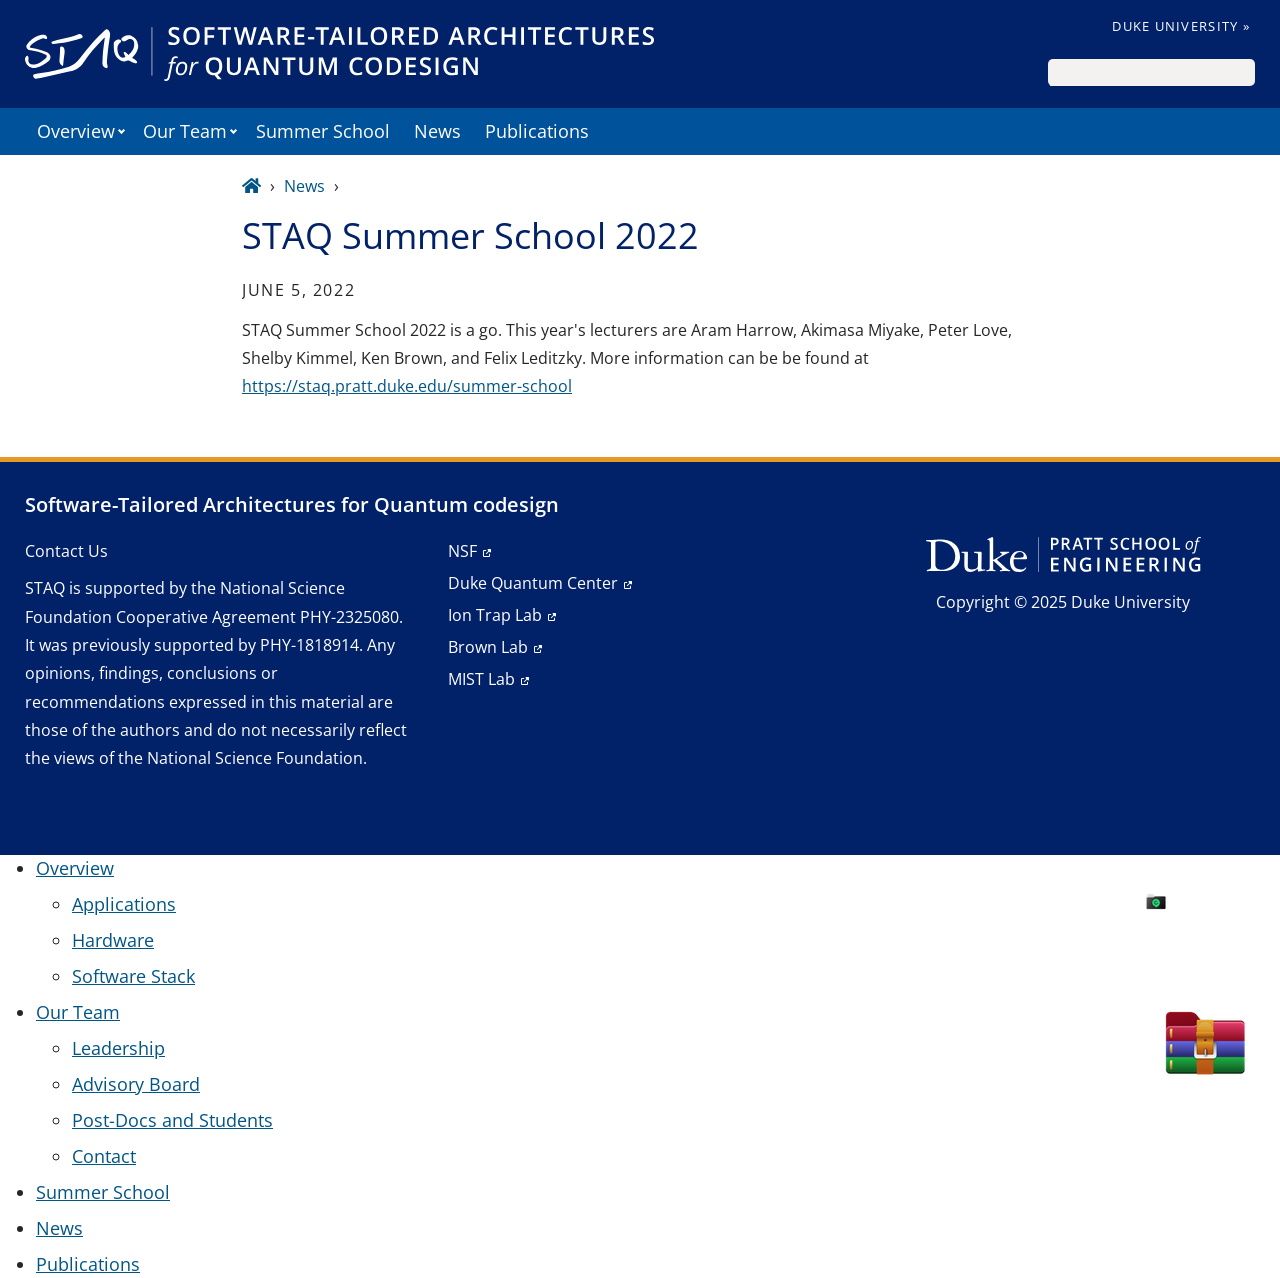 This screenshot has width=1280, height=1278. What do you see at coordinates (1205, 1045) in the screenshot?
I see `open folder containing WinRAR archives` at bounding box center [1205, 1045].